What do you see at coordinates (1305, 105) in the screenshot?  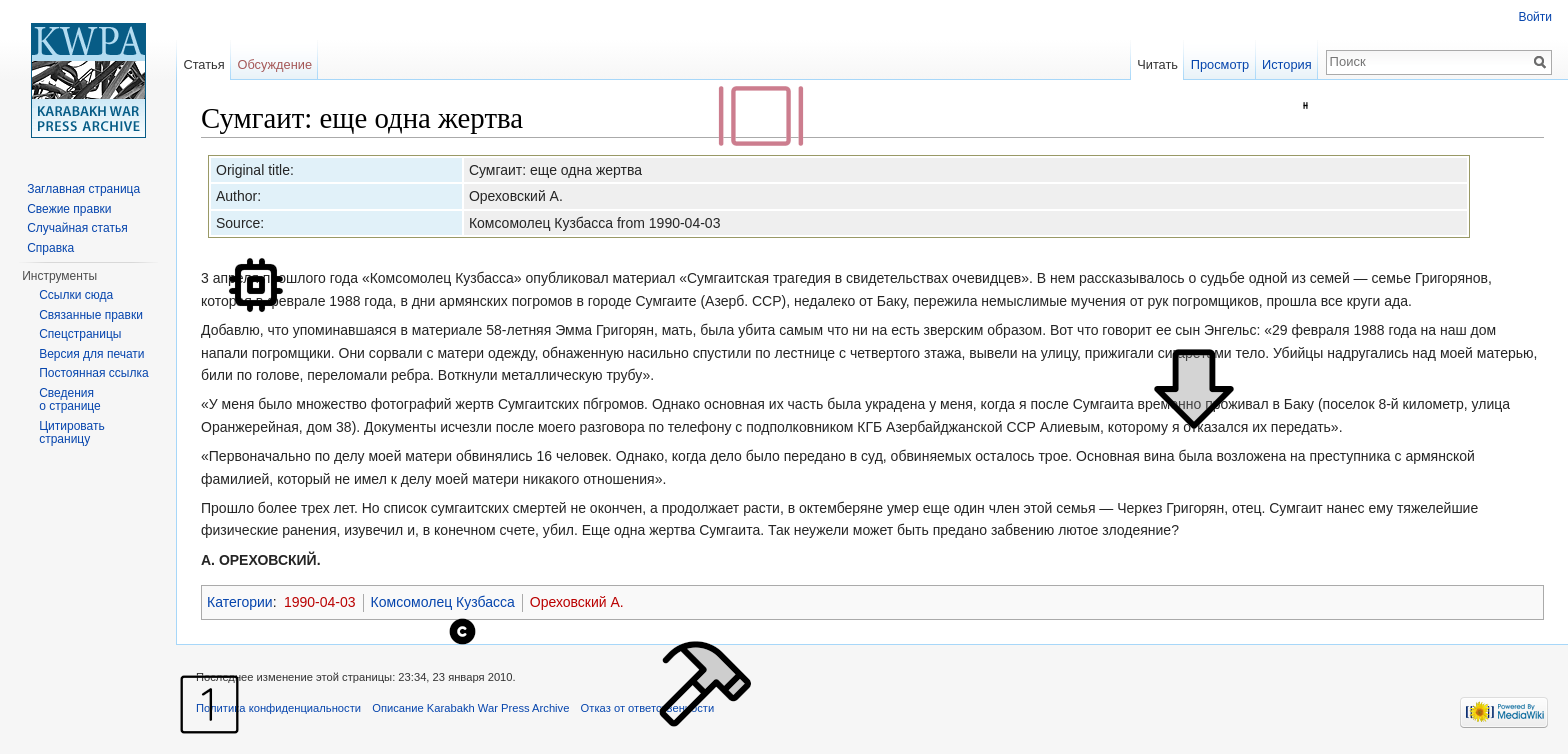 I see `indicates heading or header formatting option` at bounding box center [1305, 105].